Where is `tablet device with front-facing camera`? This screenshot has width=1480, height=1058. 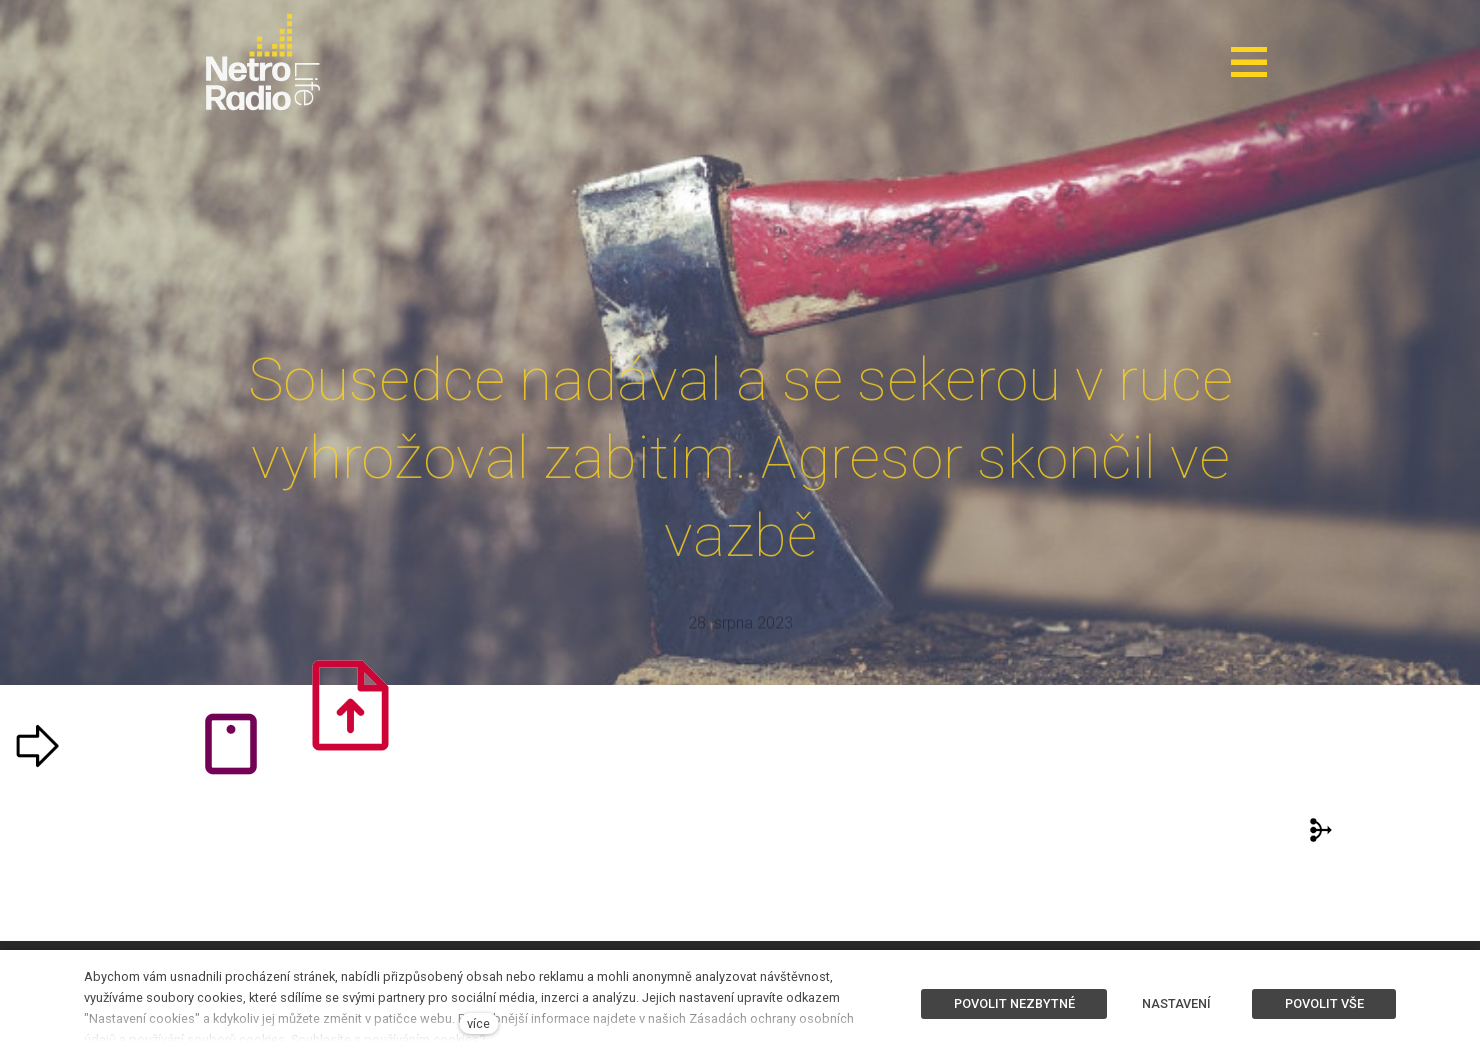 tablet device with front-facing camera is located at coordinates (231, 744).